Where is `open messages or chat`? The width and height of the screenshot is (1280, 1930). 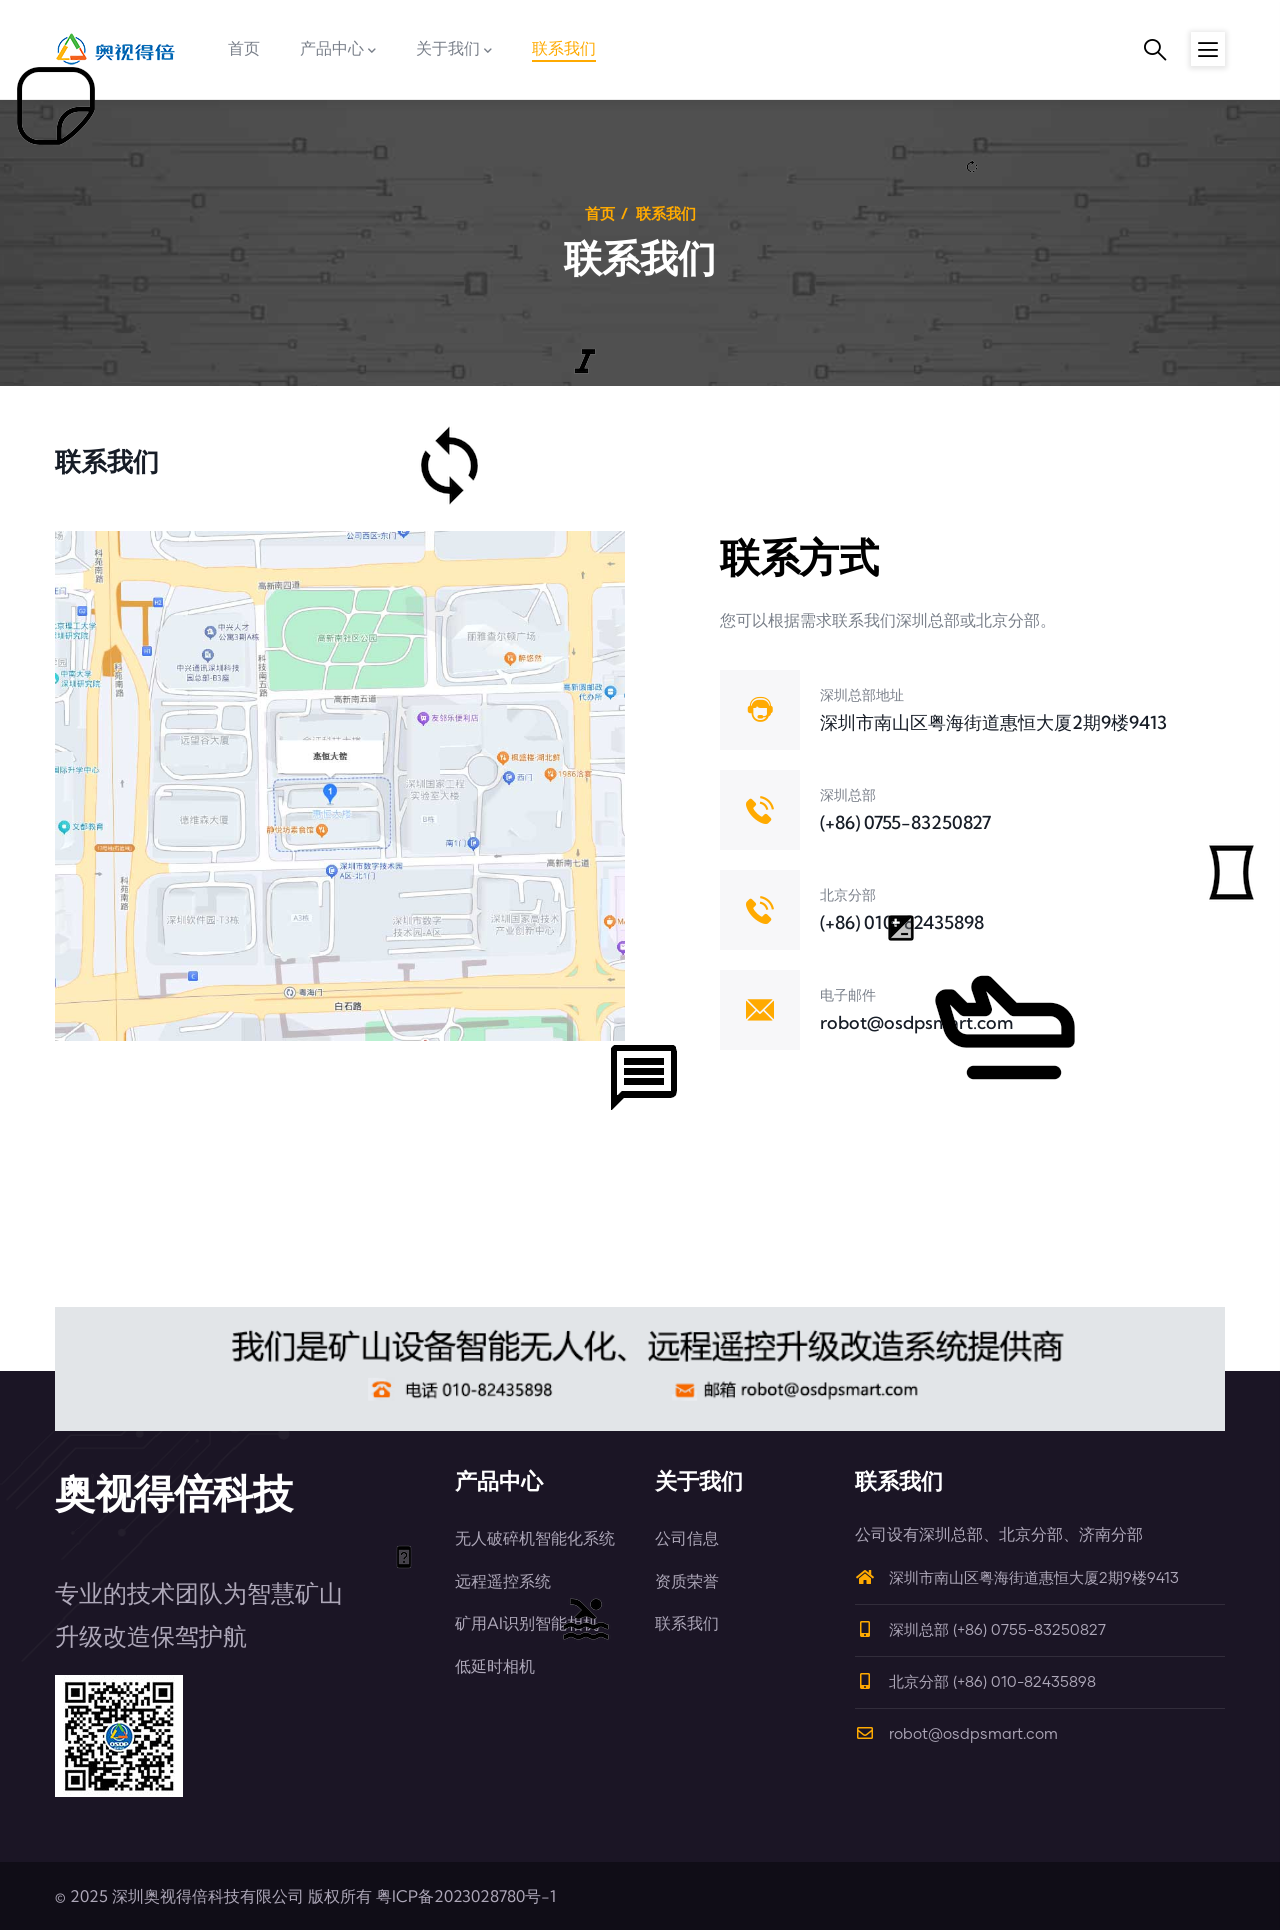 open messages or chat is located at coordinates (644, 1078).